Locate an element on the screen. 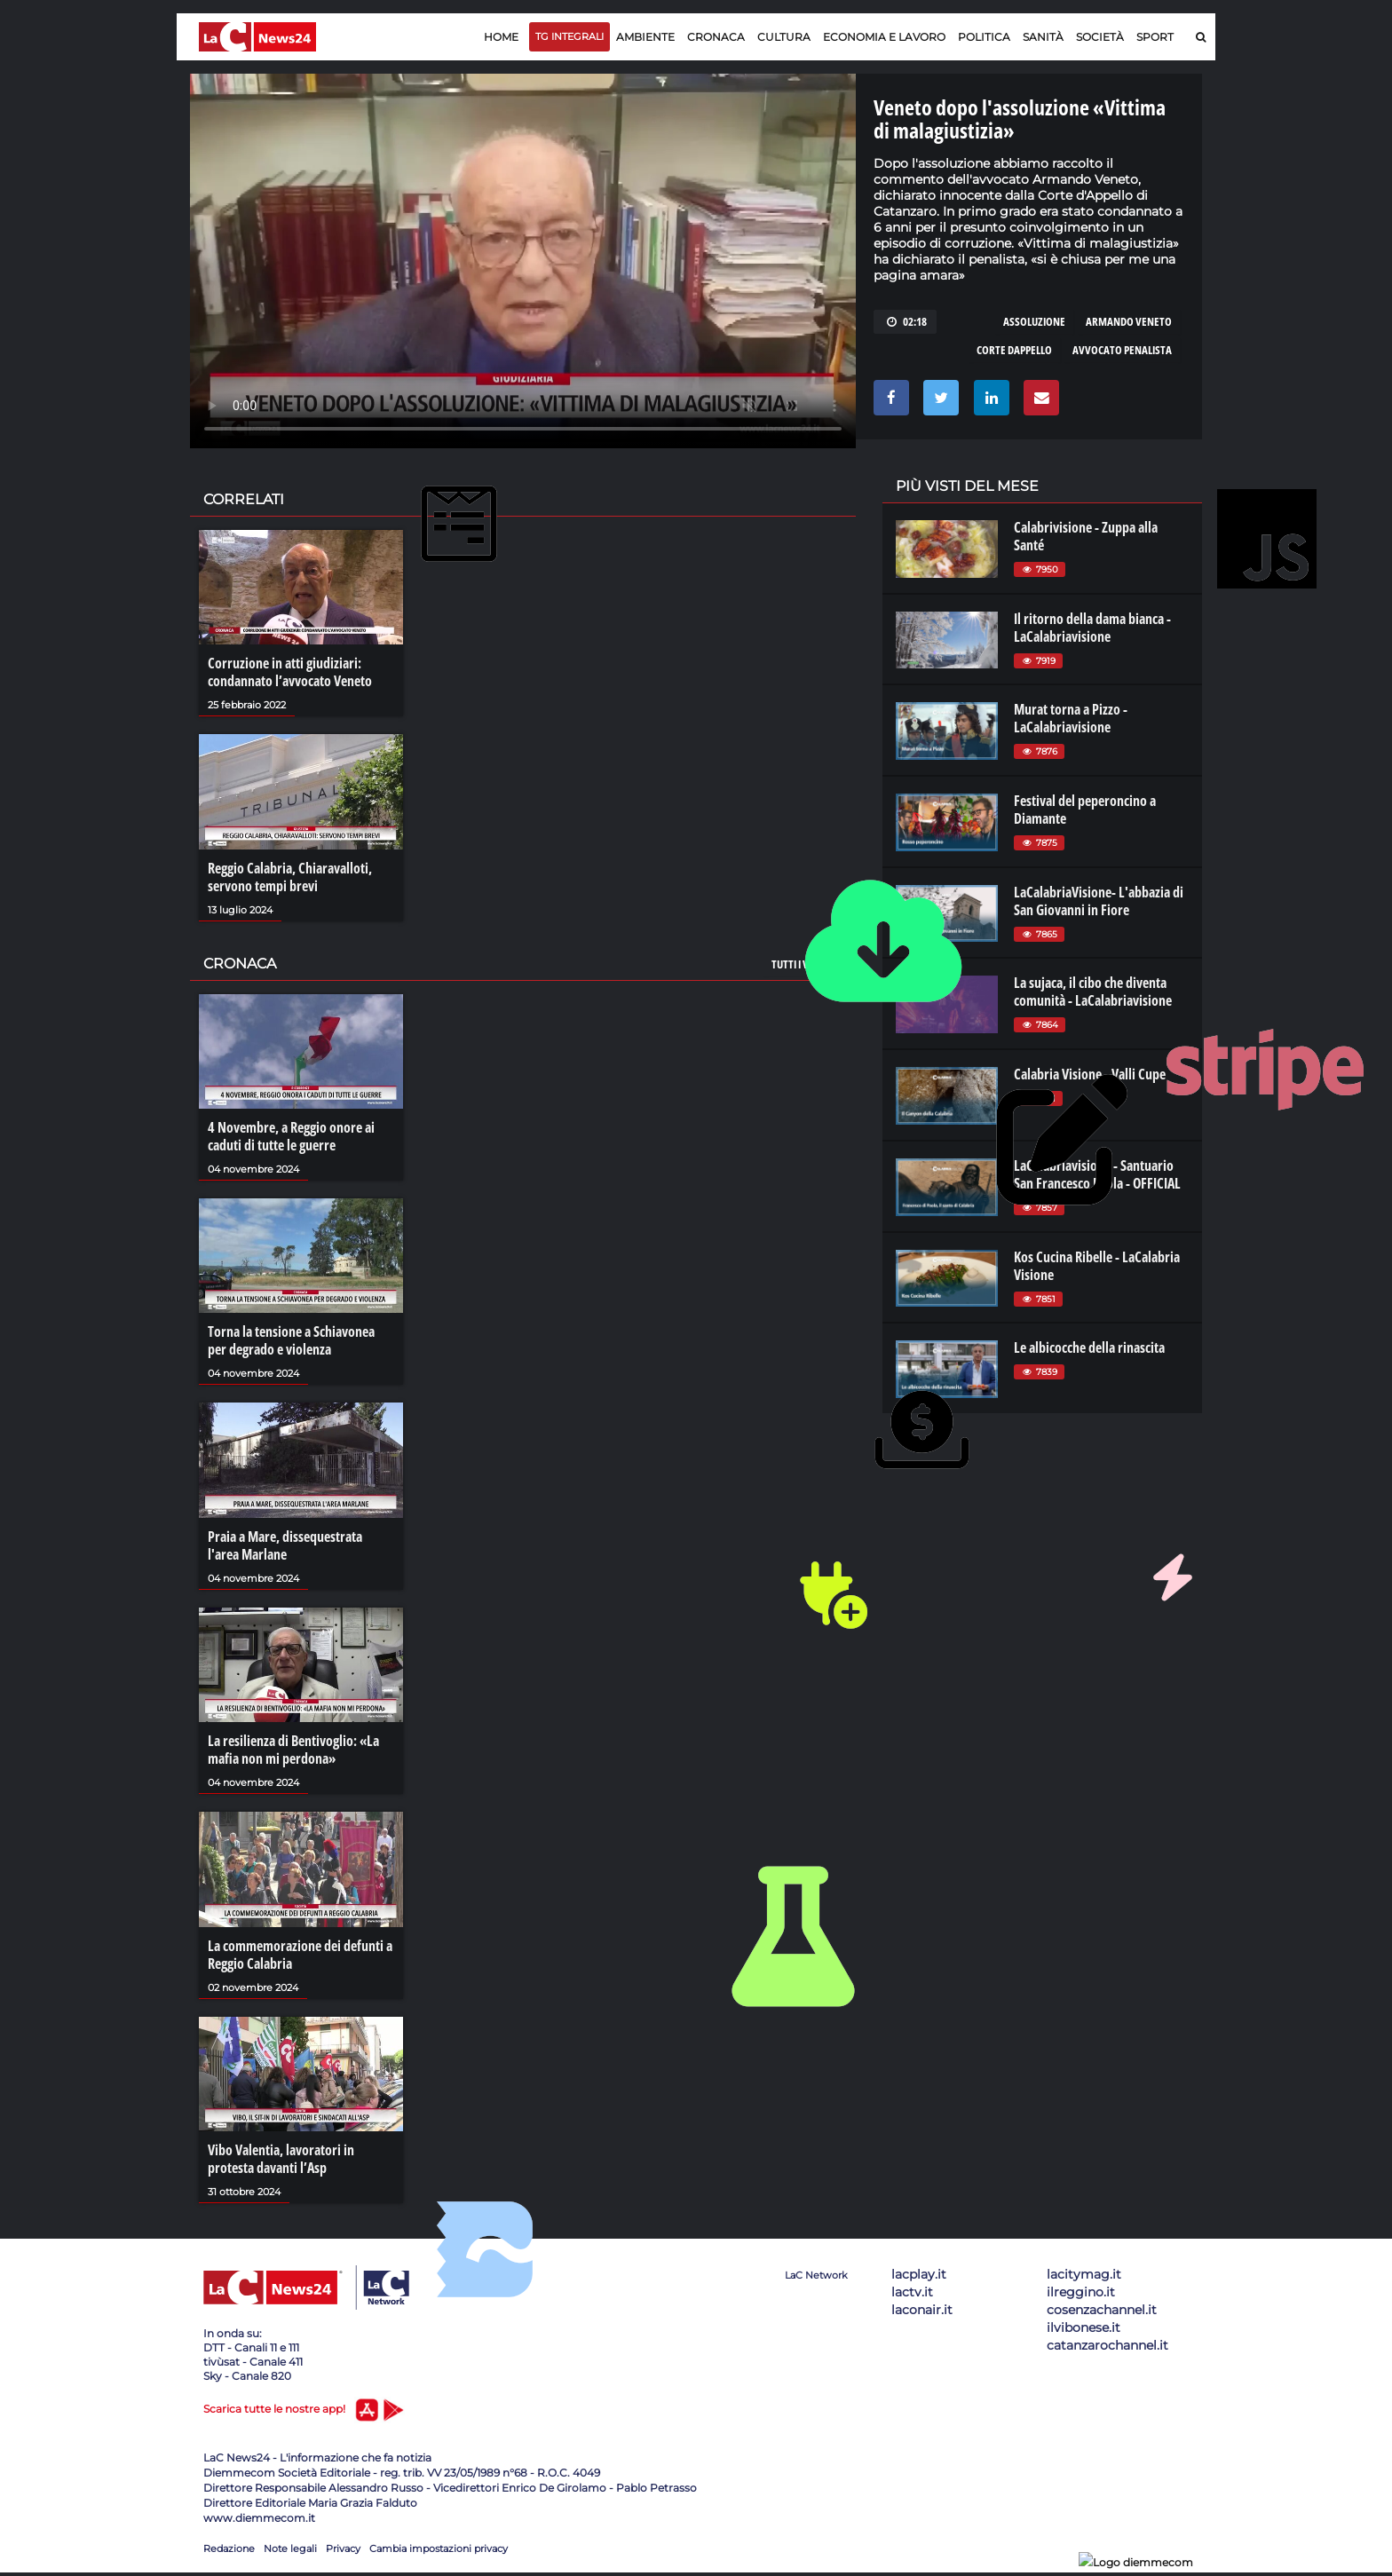  Stripe payment integration is located at coordinates (1265, 1070).